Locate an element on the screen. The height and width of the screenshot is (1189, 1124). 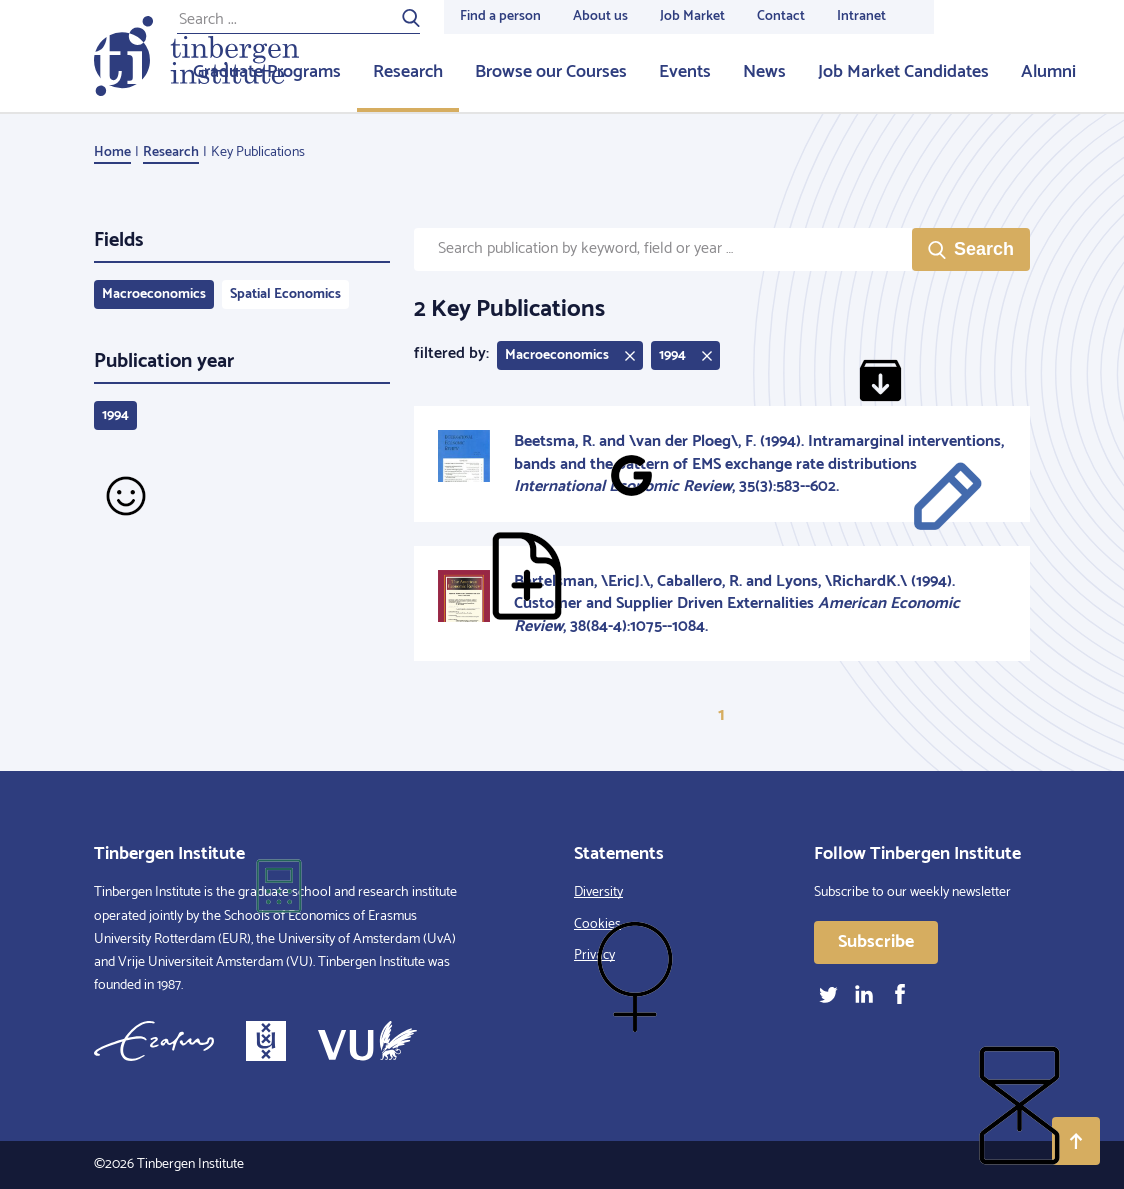
edit content or text is located at coordinates (946, 497).